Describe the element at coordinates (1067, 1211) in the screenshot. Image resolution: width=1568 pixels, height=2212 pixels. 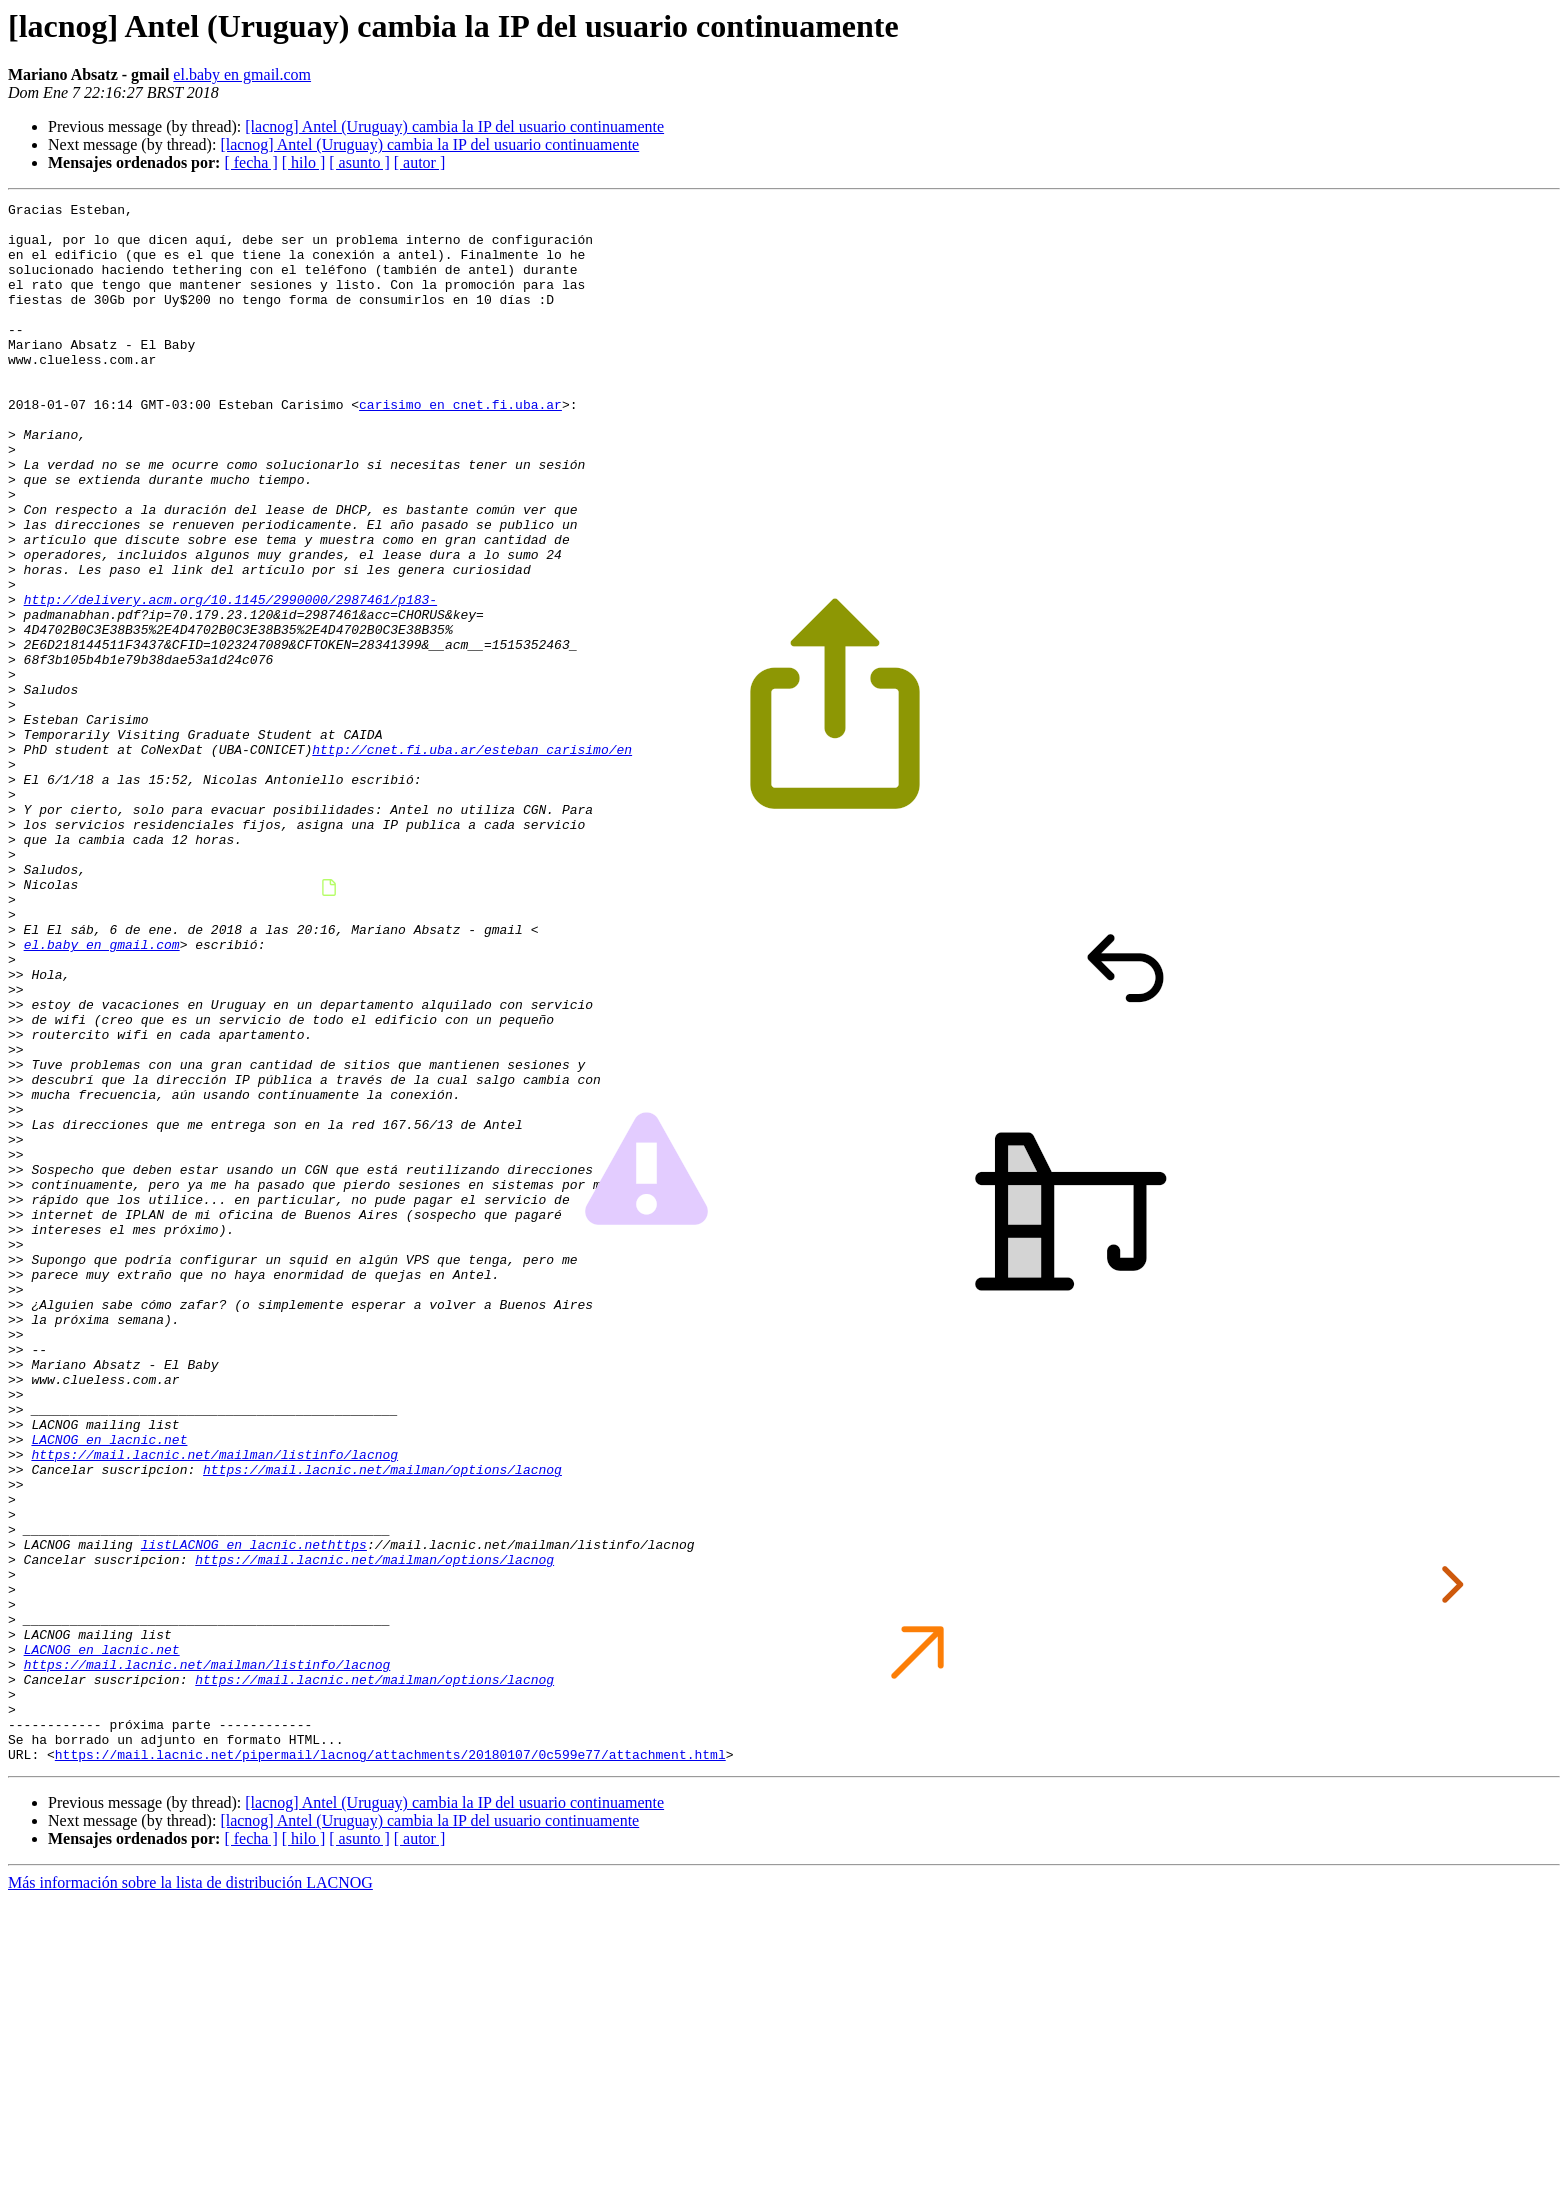
I see `construction or building in progress` at that location.